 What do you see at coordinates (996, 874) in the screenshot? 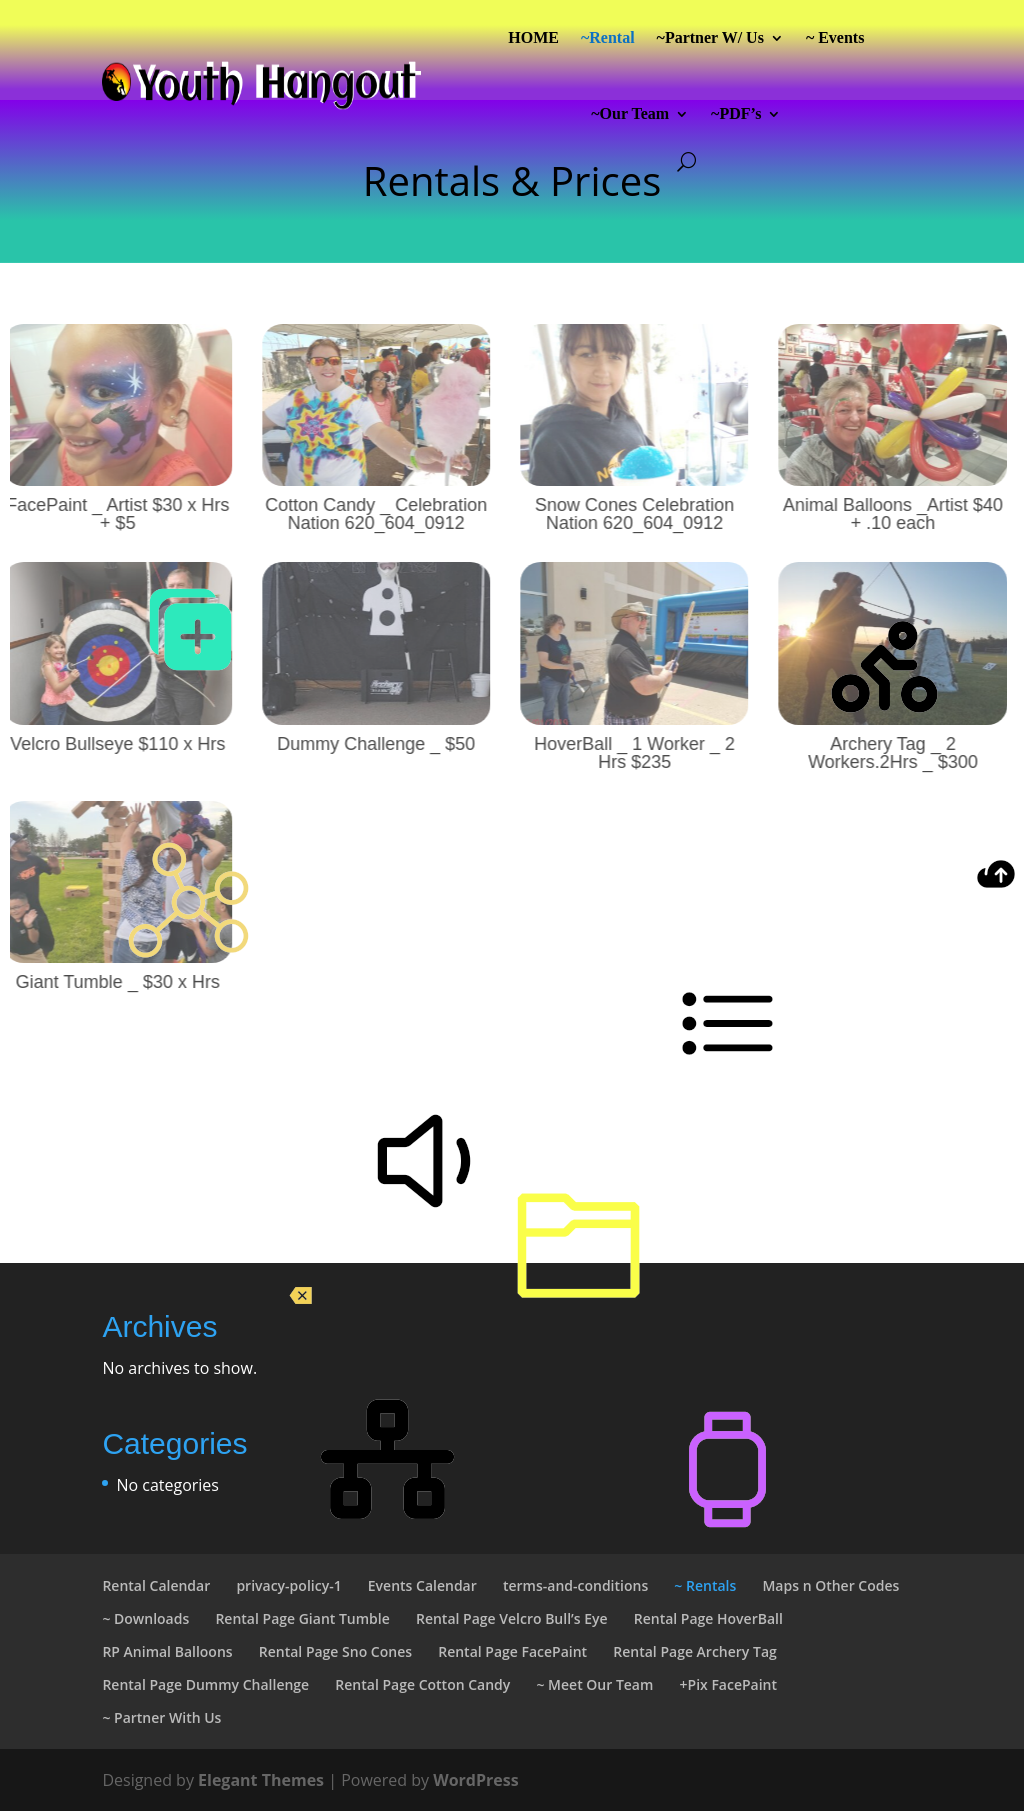
I see `upload file to cloud storage` at bounding box center [996, 874].